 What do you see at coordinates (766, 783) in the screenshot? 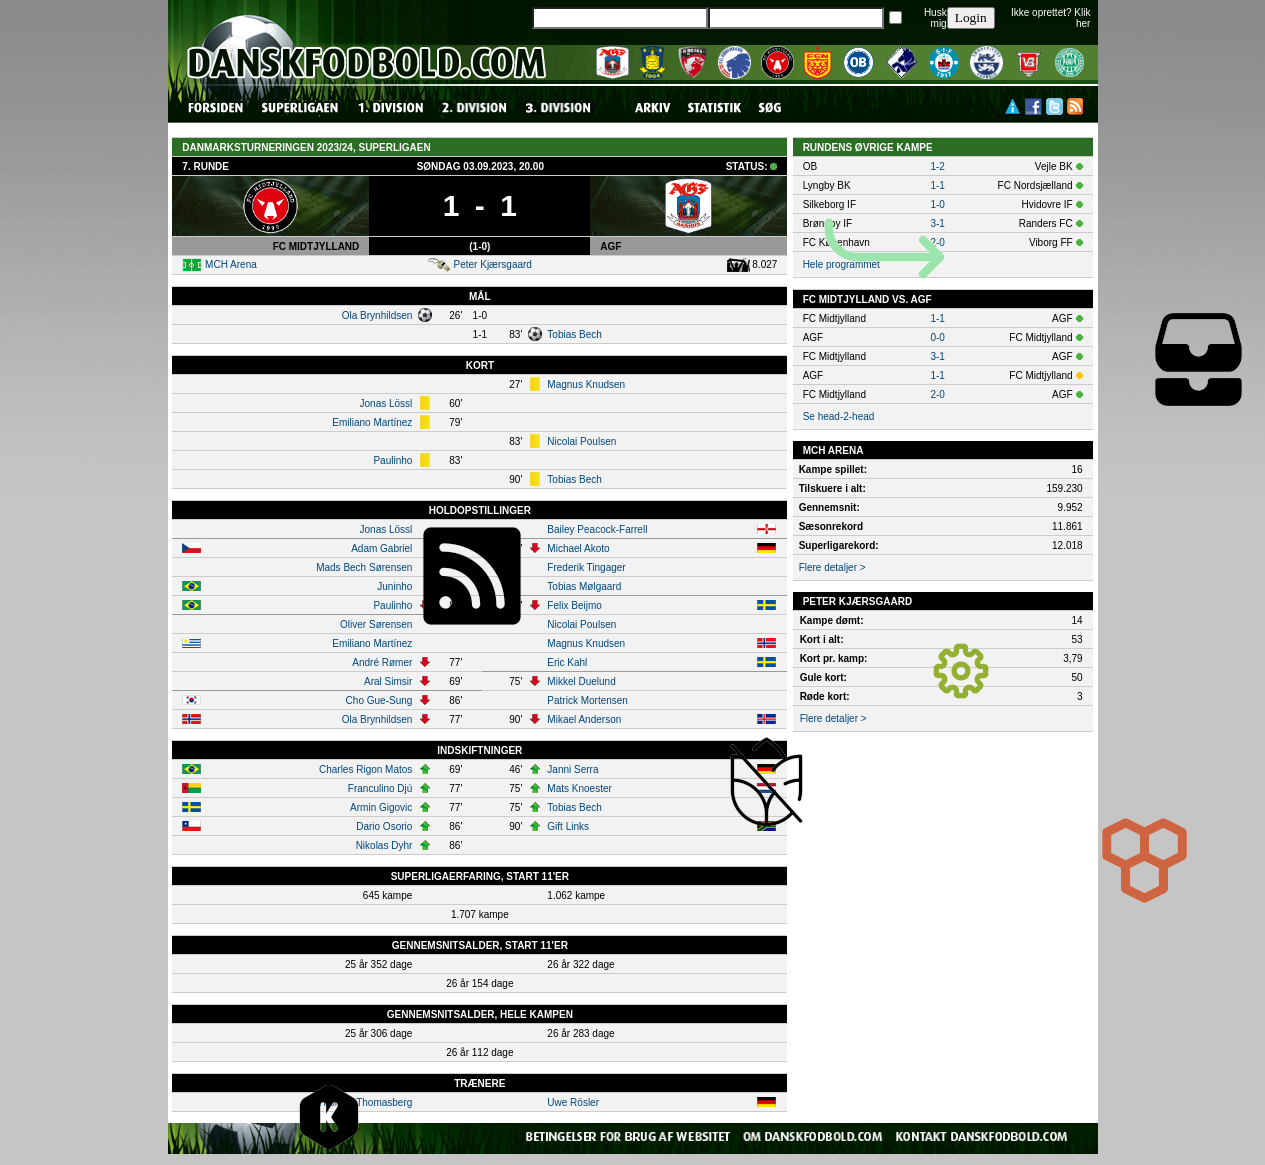
I see `indicates gluten-free or grain-free option` at bounding box center [766, 783].